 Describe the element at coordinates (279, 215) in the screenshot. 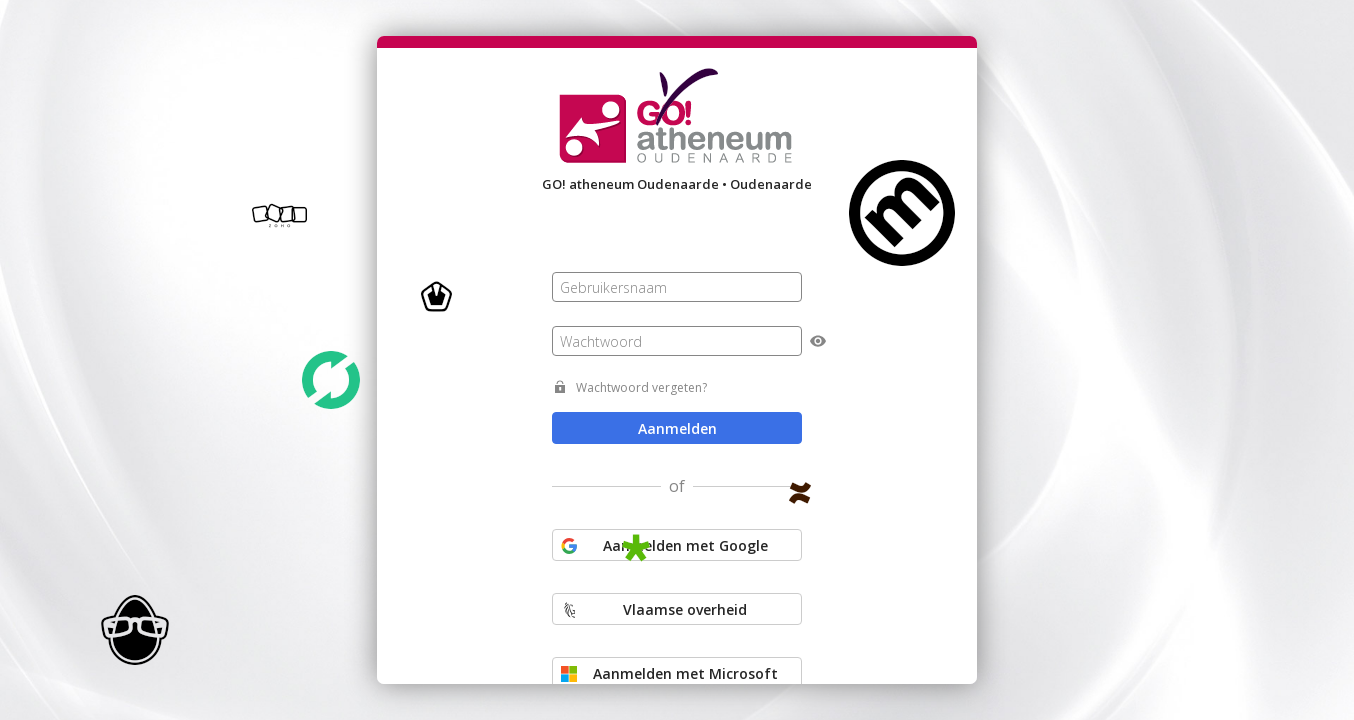

I see `open zoho app or service` at that location.